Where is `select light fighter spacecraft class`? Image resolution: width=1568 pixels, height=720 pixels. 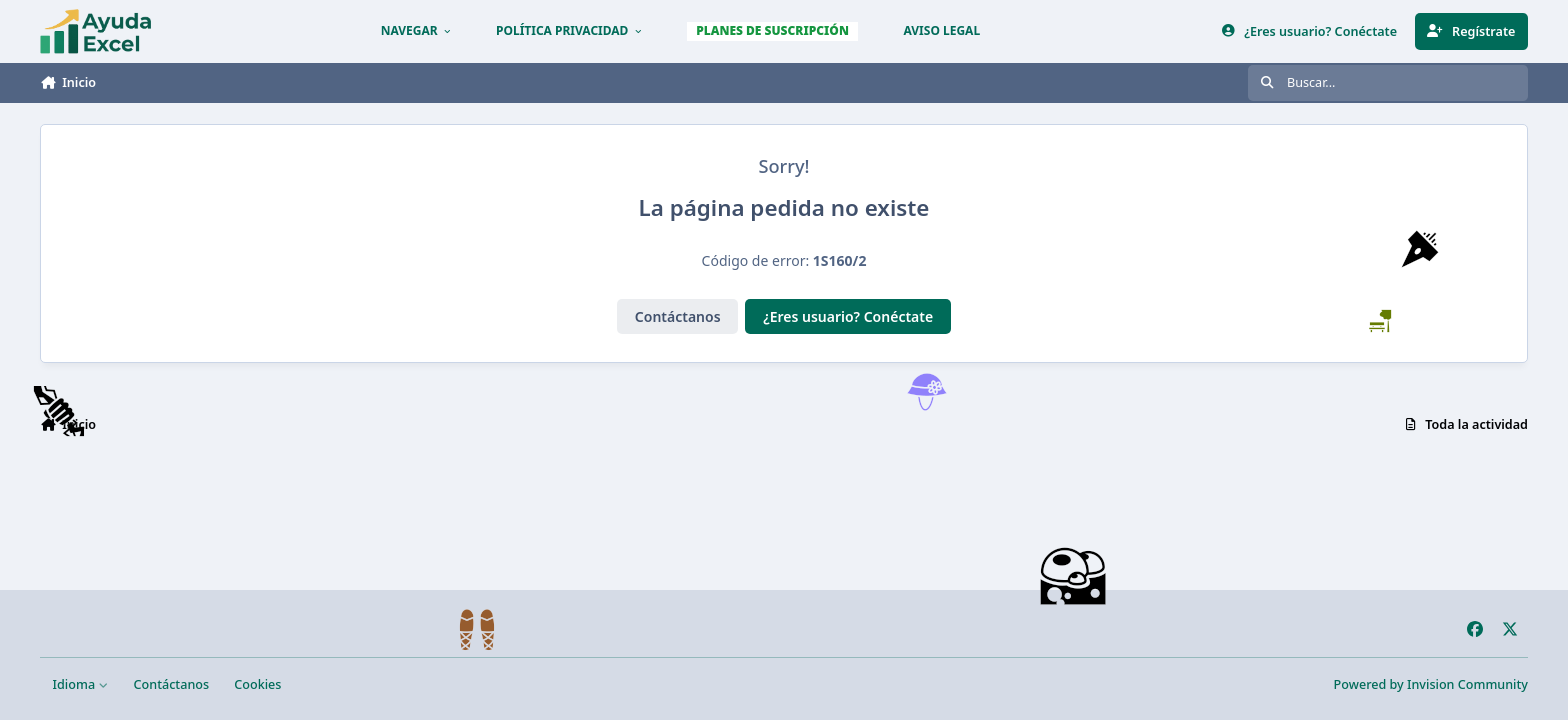
select light fighter spacecraft class is located at coordinates (1420, 249).